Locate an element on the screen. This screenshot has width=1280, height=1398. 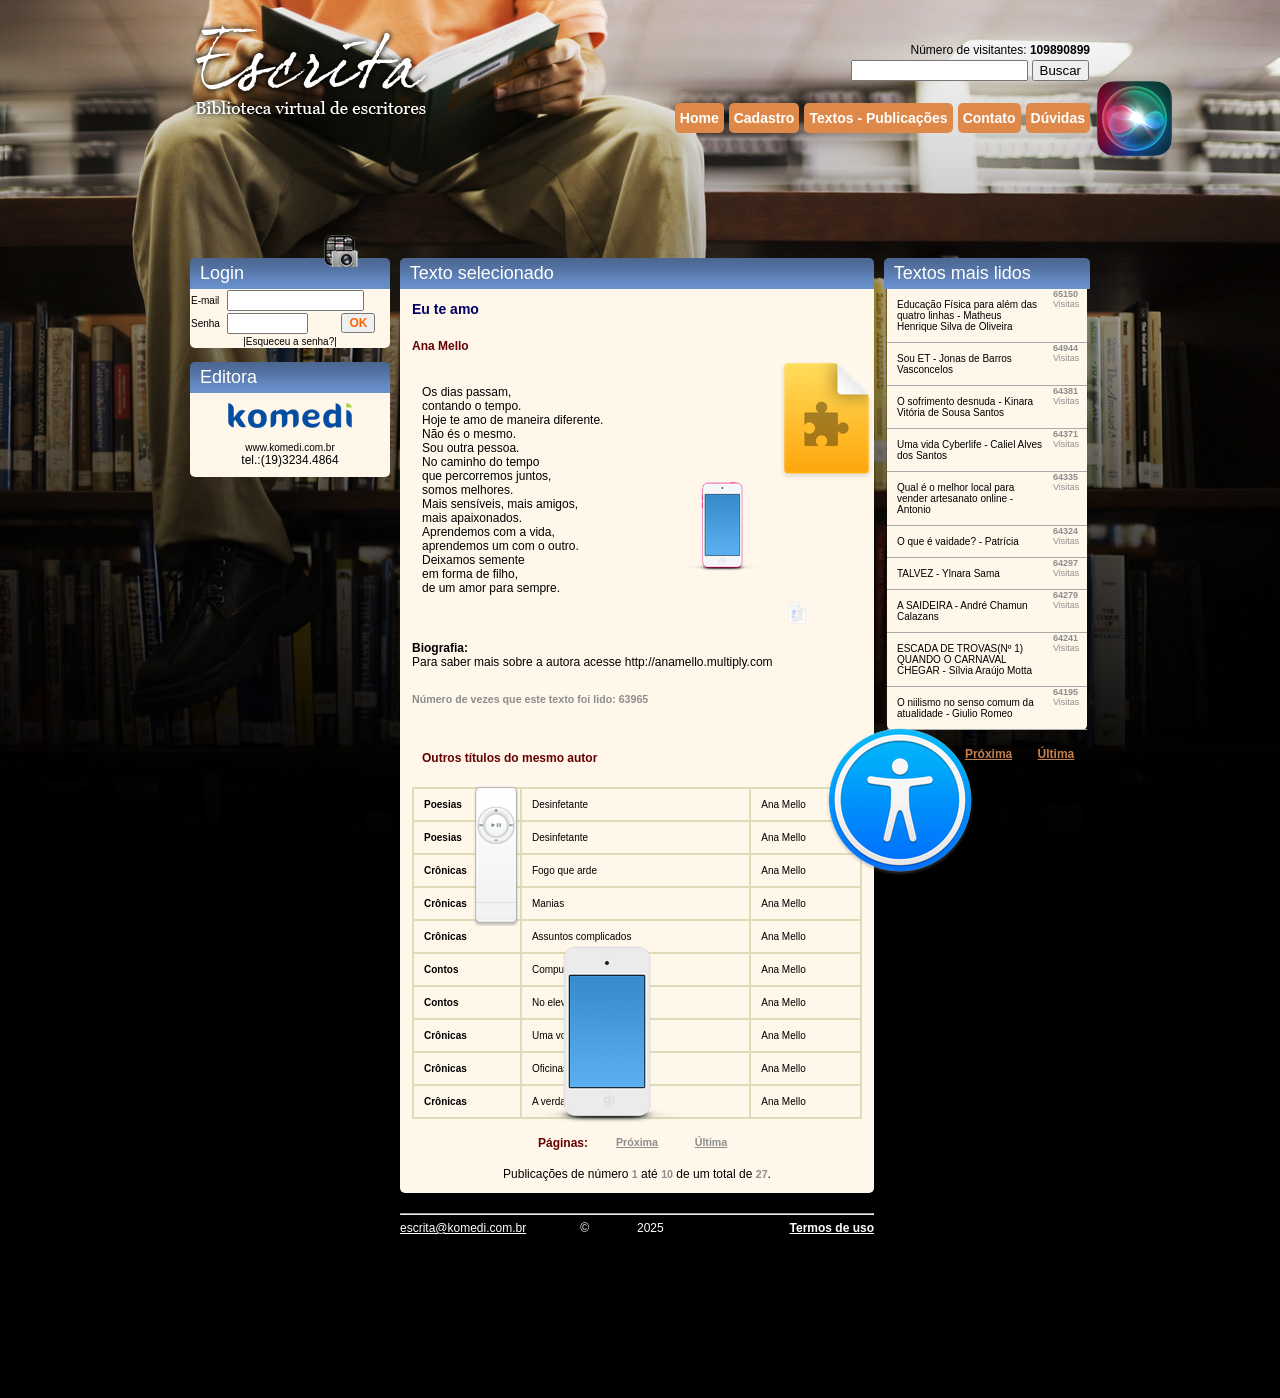
iPod touch device connected is located at coordinates (607, 1030).